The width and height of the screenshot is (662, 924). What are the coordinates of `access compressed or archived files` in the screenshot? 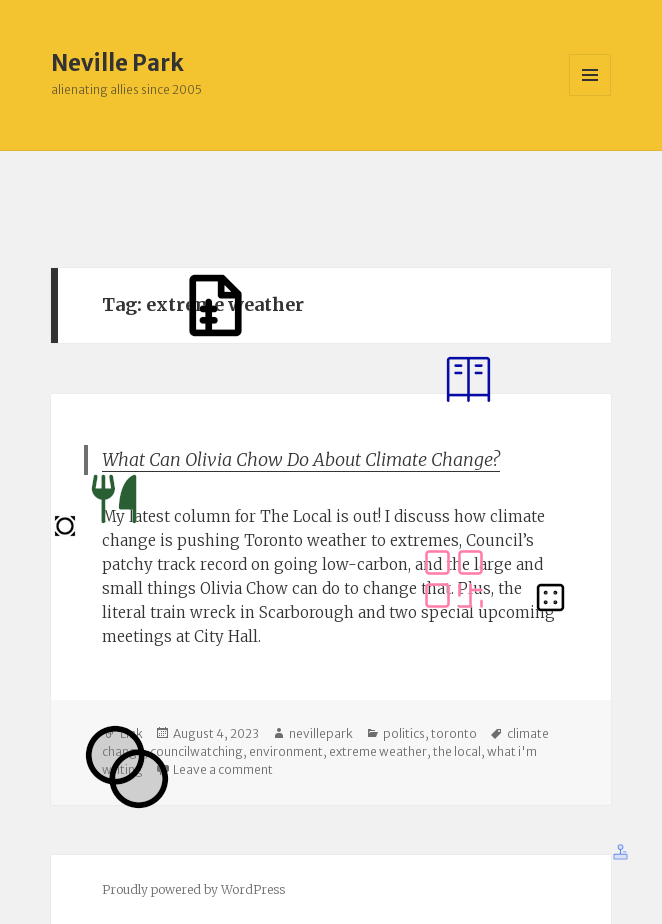 It's located at (215, 305).